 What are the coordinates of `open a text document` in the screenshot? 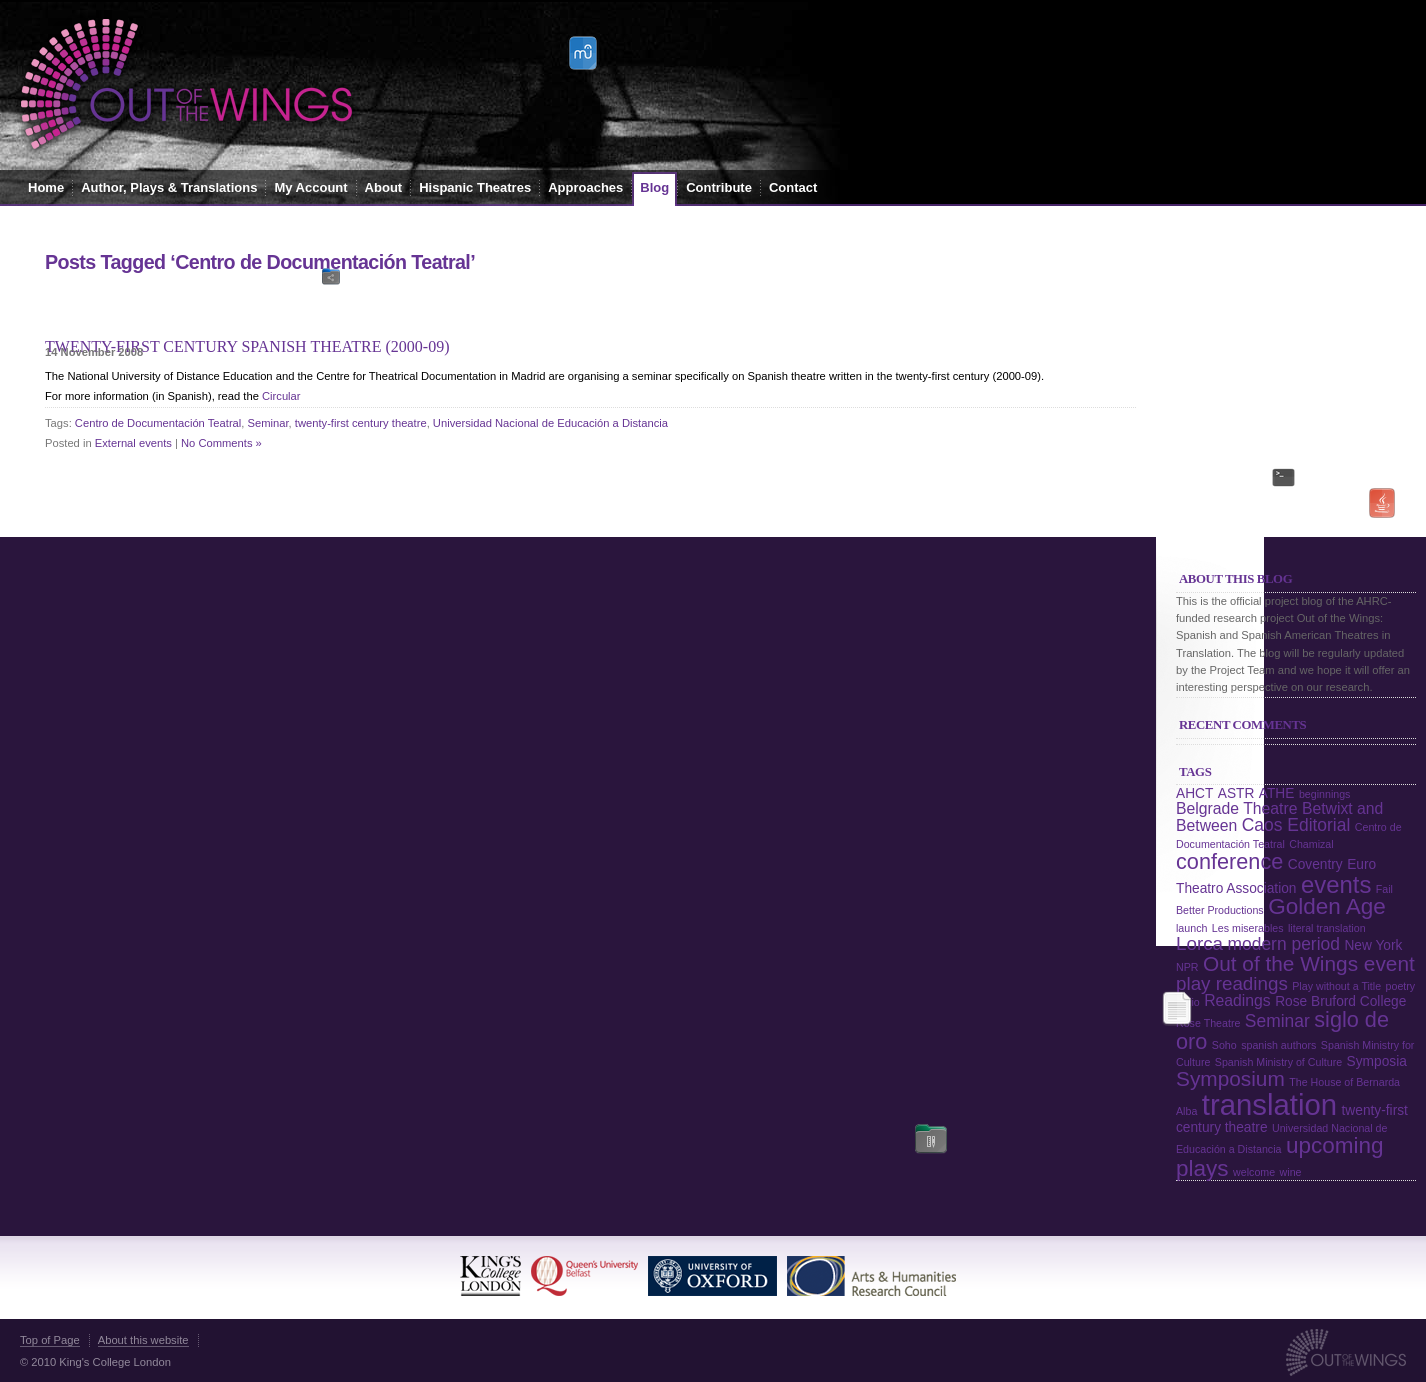 It's located at (1177, 1008).